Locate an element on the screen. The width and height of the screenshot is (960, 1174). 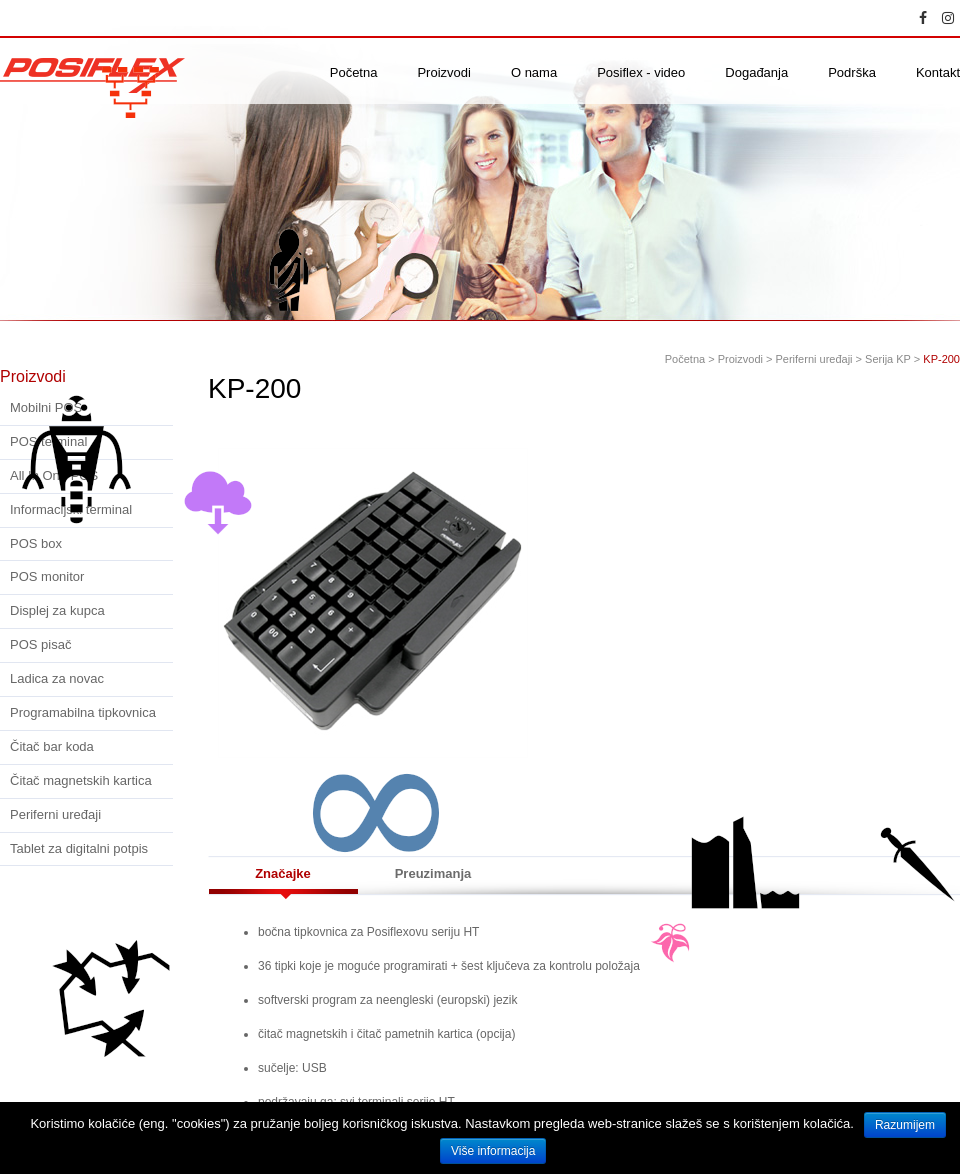
download file from cloud storage is located at coordinates (218, 503).